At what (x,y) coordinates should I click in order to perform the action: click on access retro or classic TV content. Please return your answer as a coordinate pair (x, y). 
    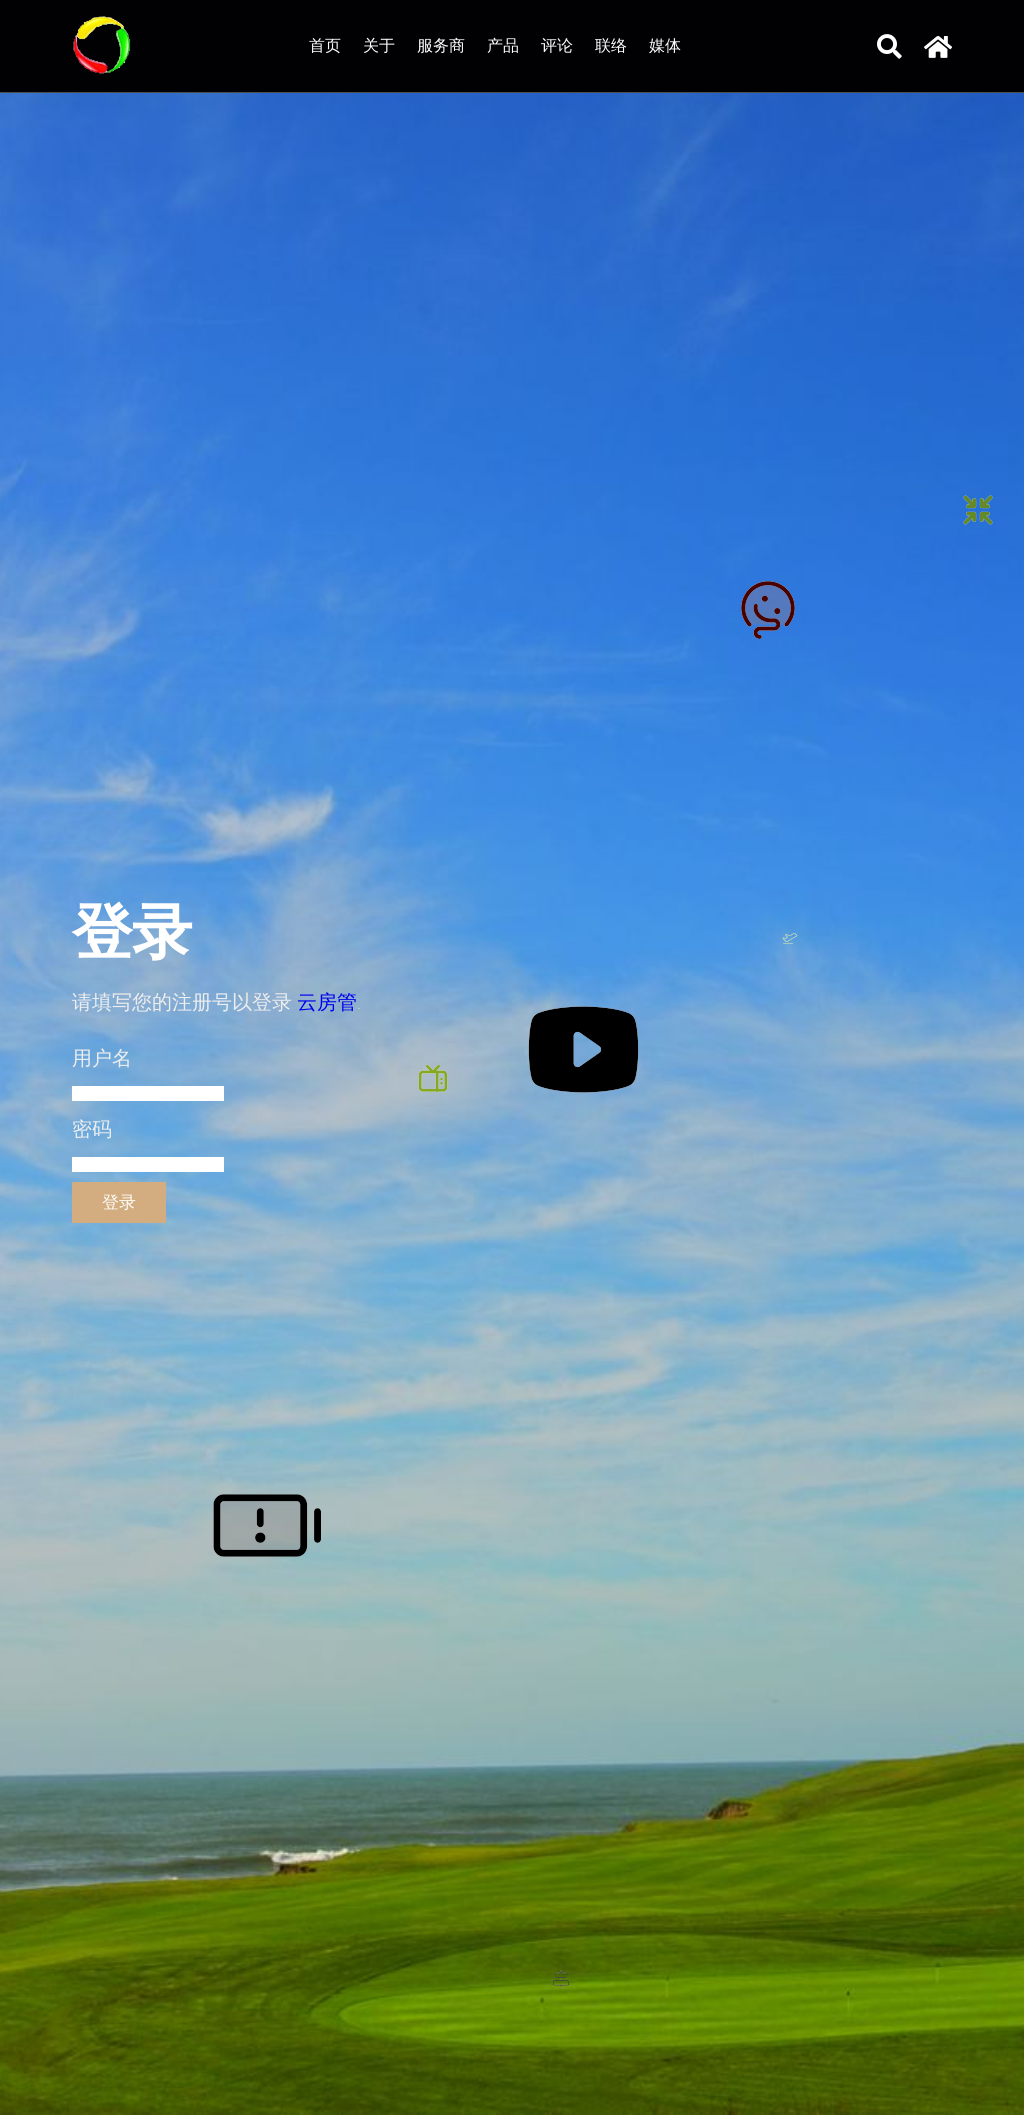
    Looking at the image, I should click on (433, 1079).